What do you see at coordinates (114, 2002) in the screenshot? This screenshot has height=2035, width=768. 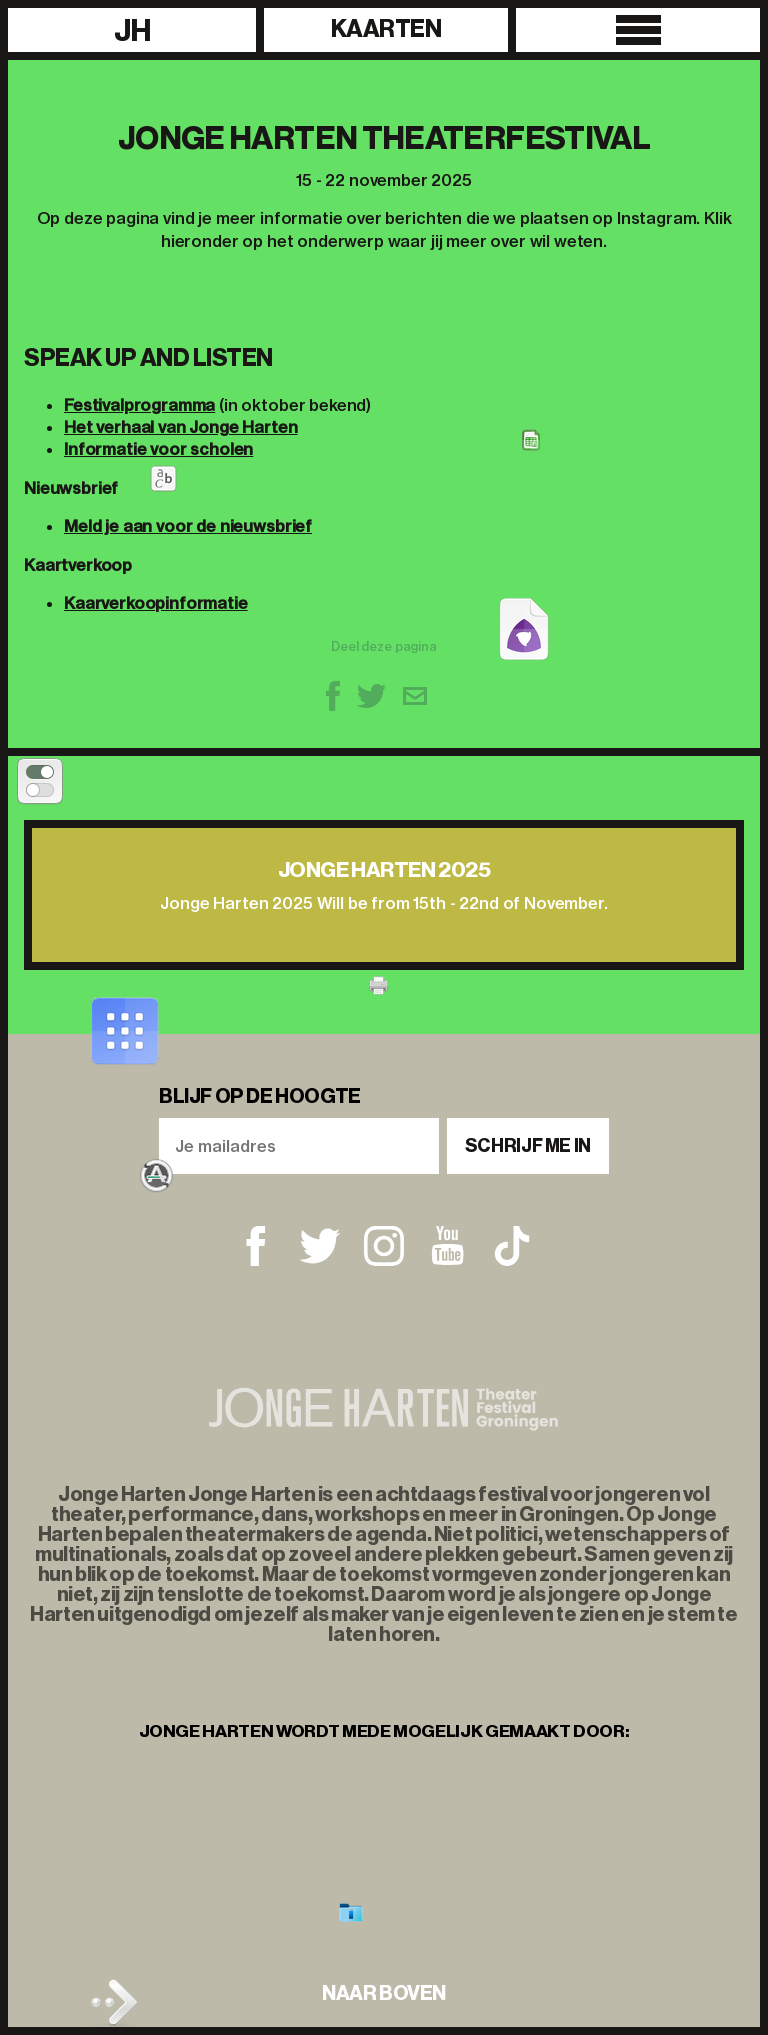 I see `go back to the previous screen or page` at bounding box center [114, 2002].